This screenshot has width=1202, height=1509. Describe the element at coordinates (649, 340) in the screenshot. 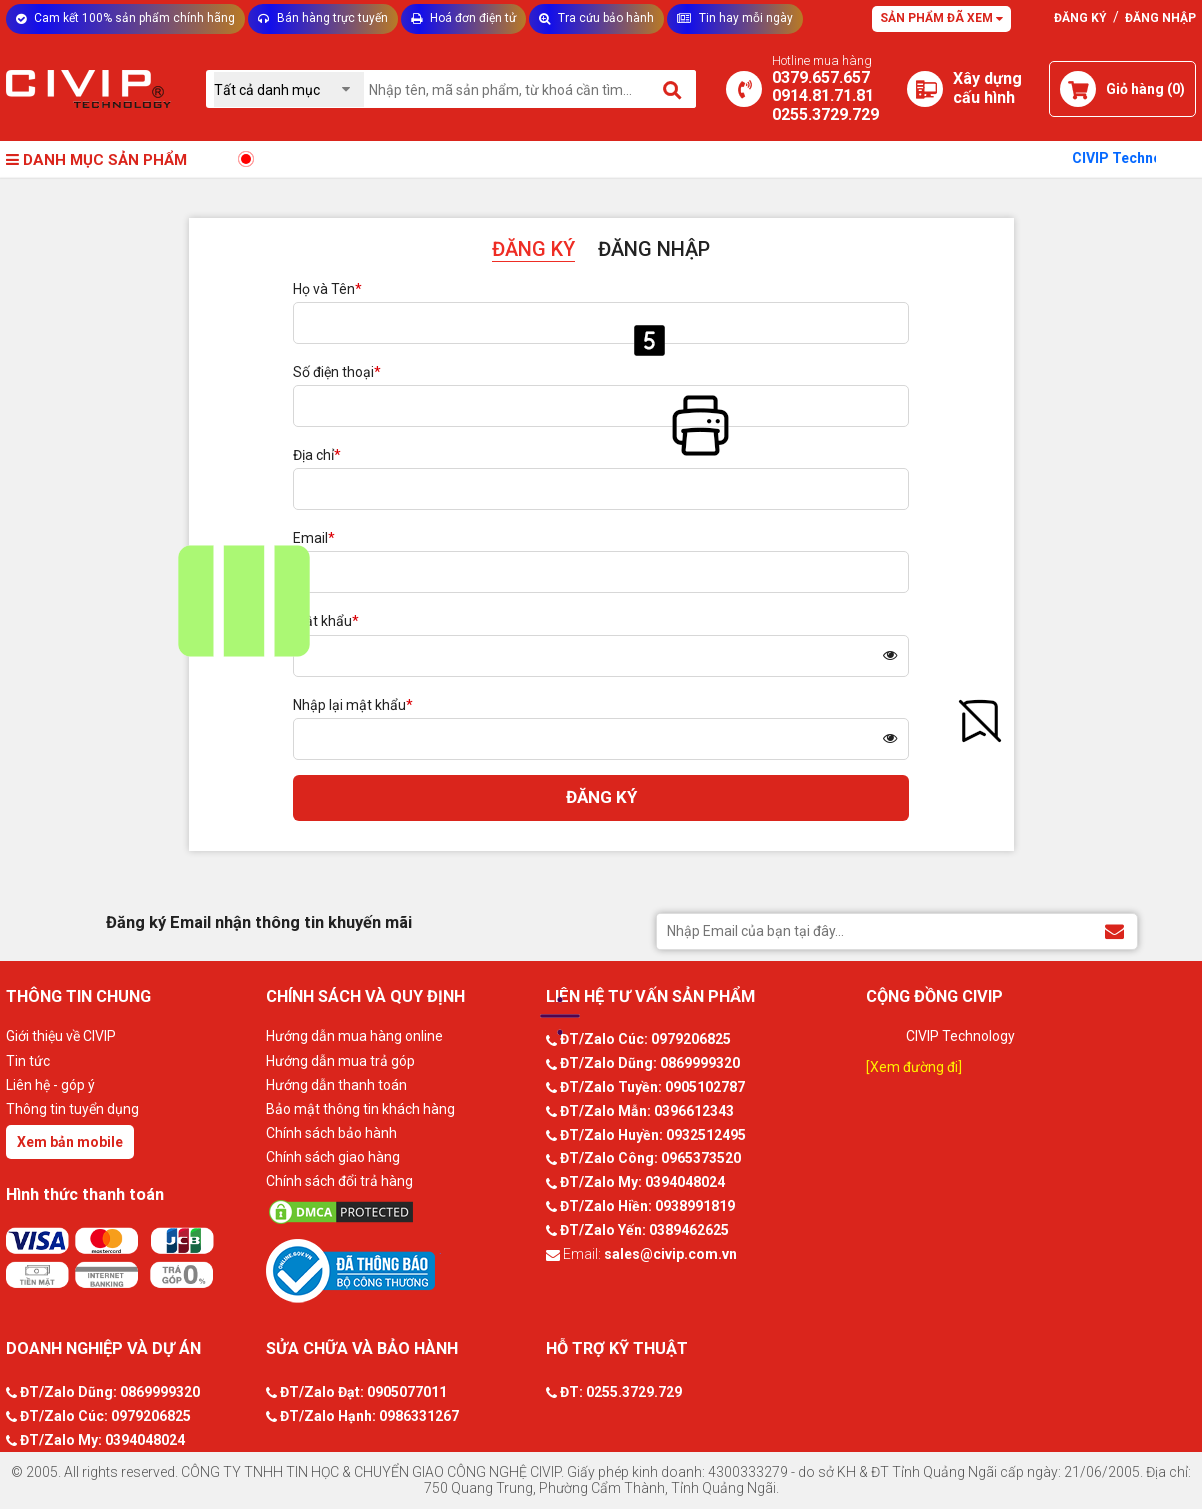

I see `indicates step 5 in a numbered sequence` at that location.